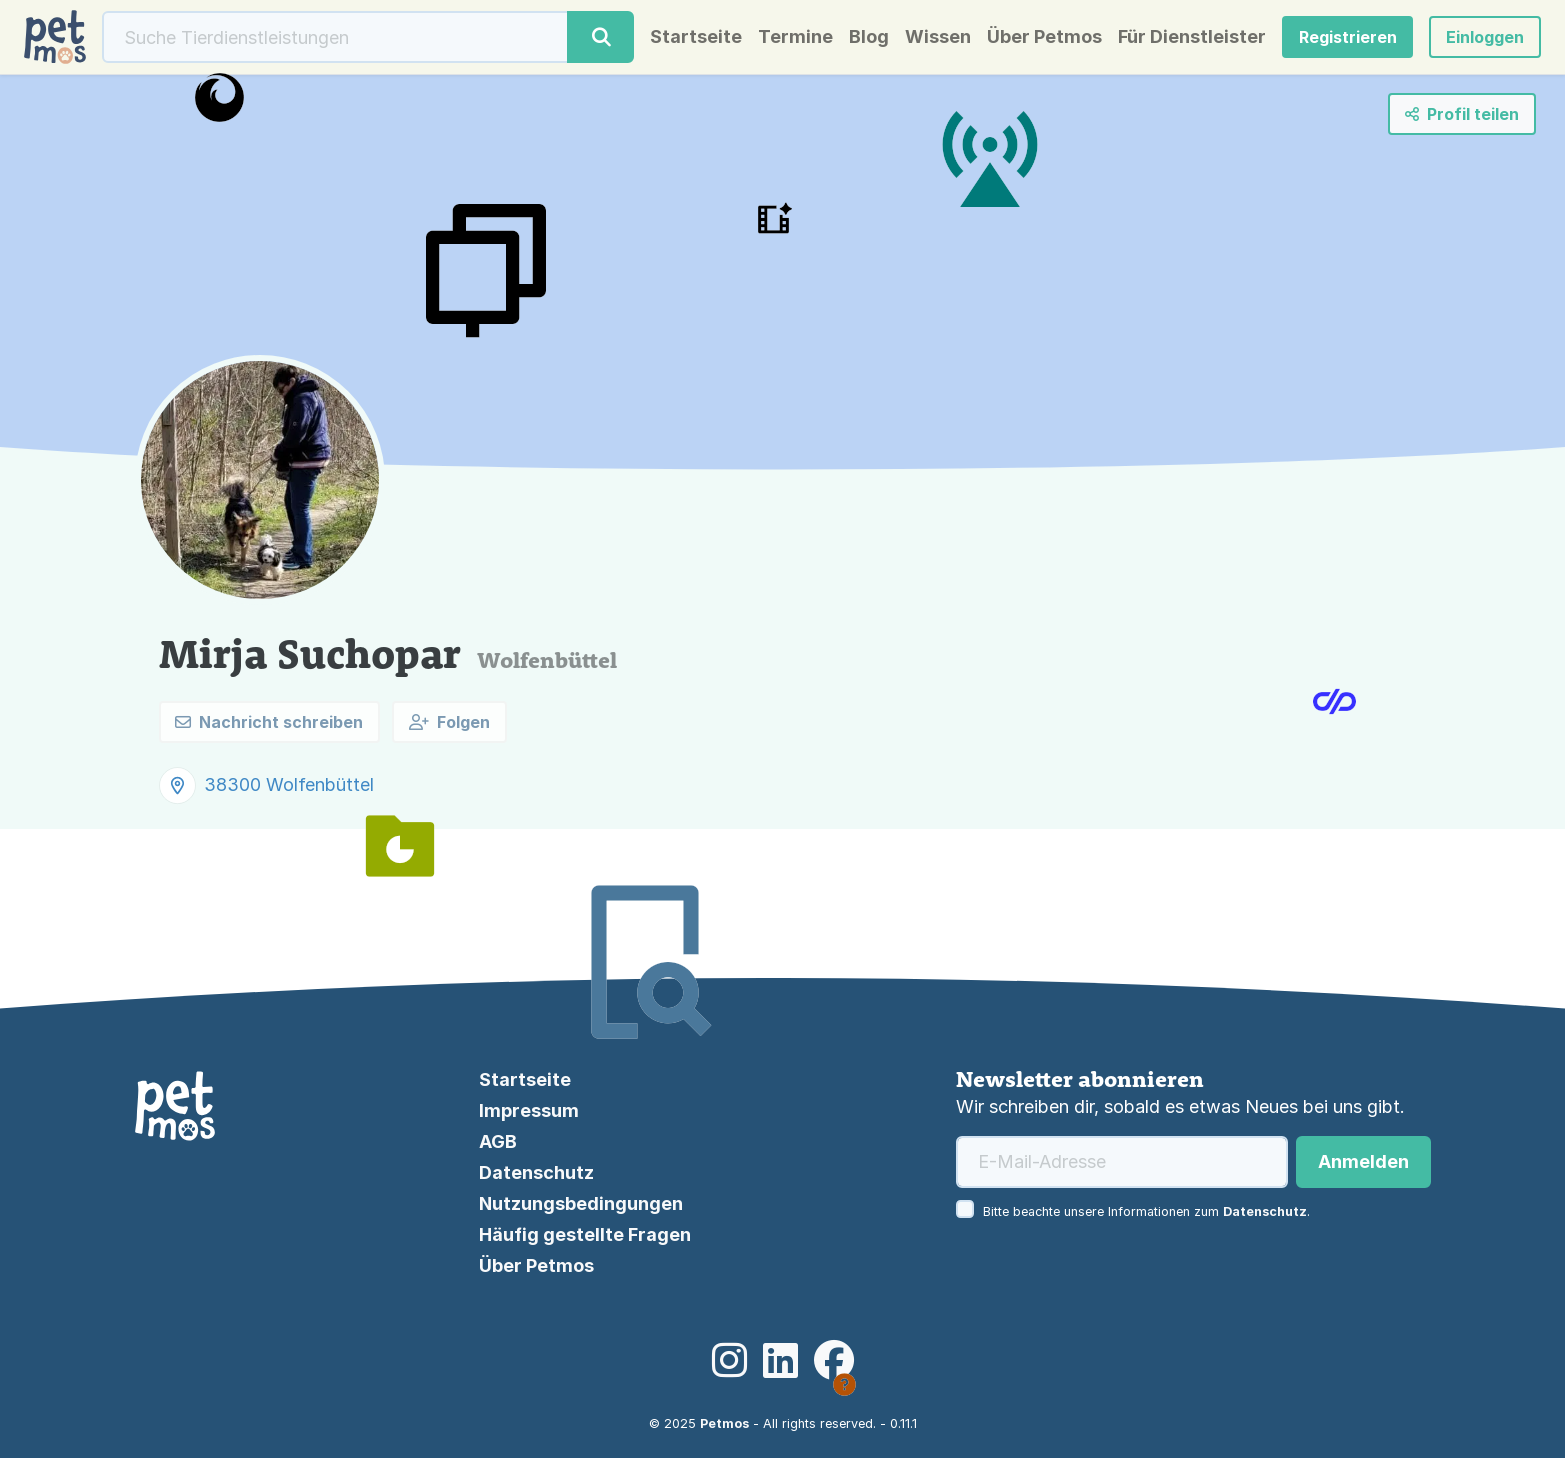 The width and height of the screenshot is (1565, 1458). What do you see at coordinates (773, 219) in the screenshot?
I see `generate video content using AI` at bounding box center [773, 219].